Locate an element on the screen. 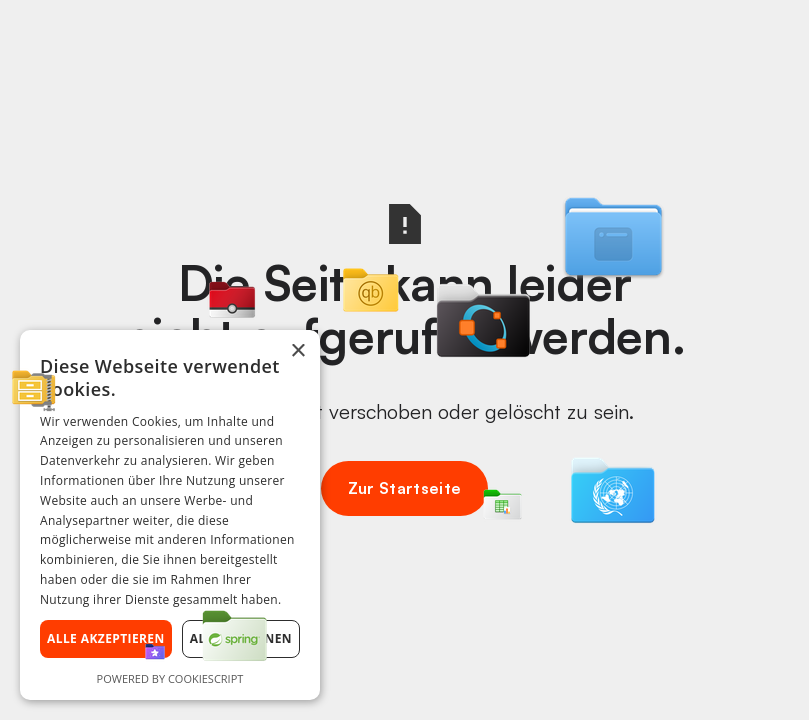  open web design projects folder is located at coordinates (613, 236).